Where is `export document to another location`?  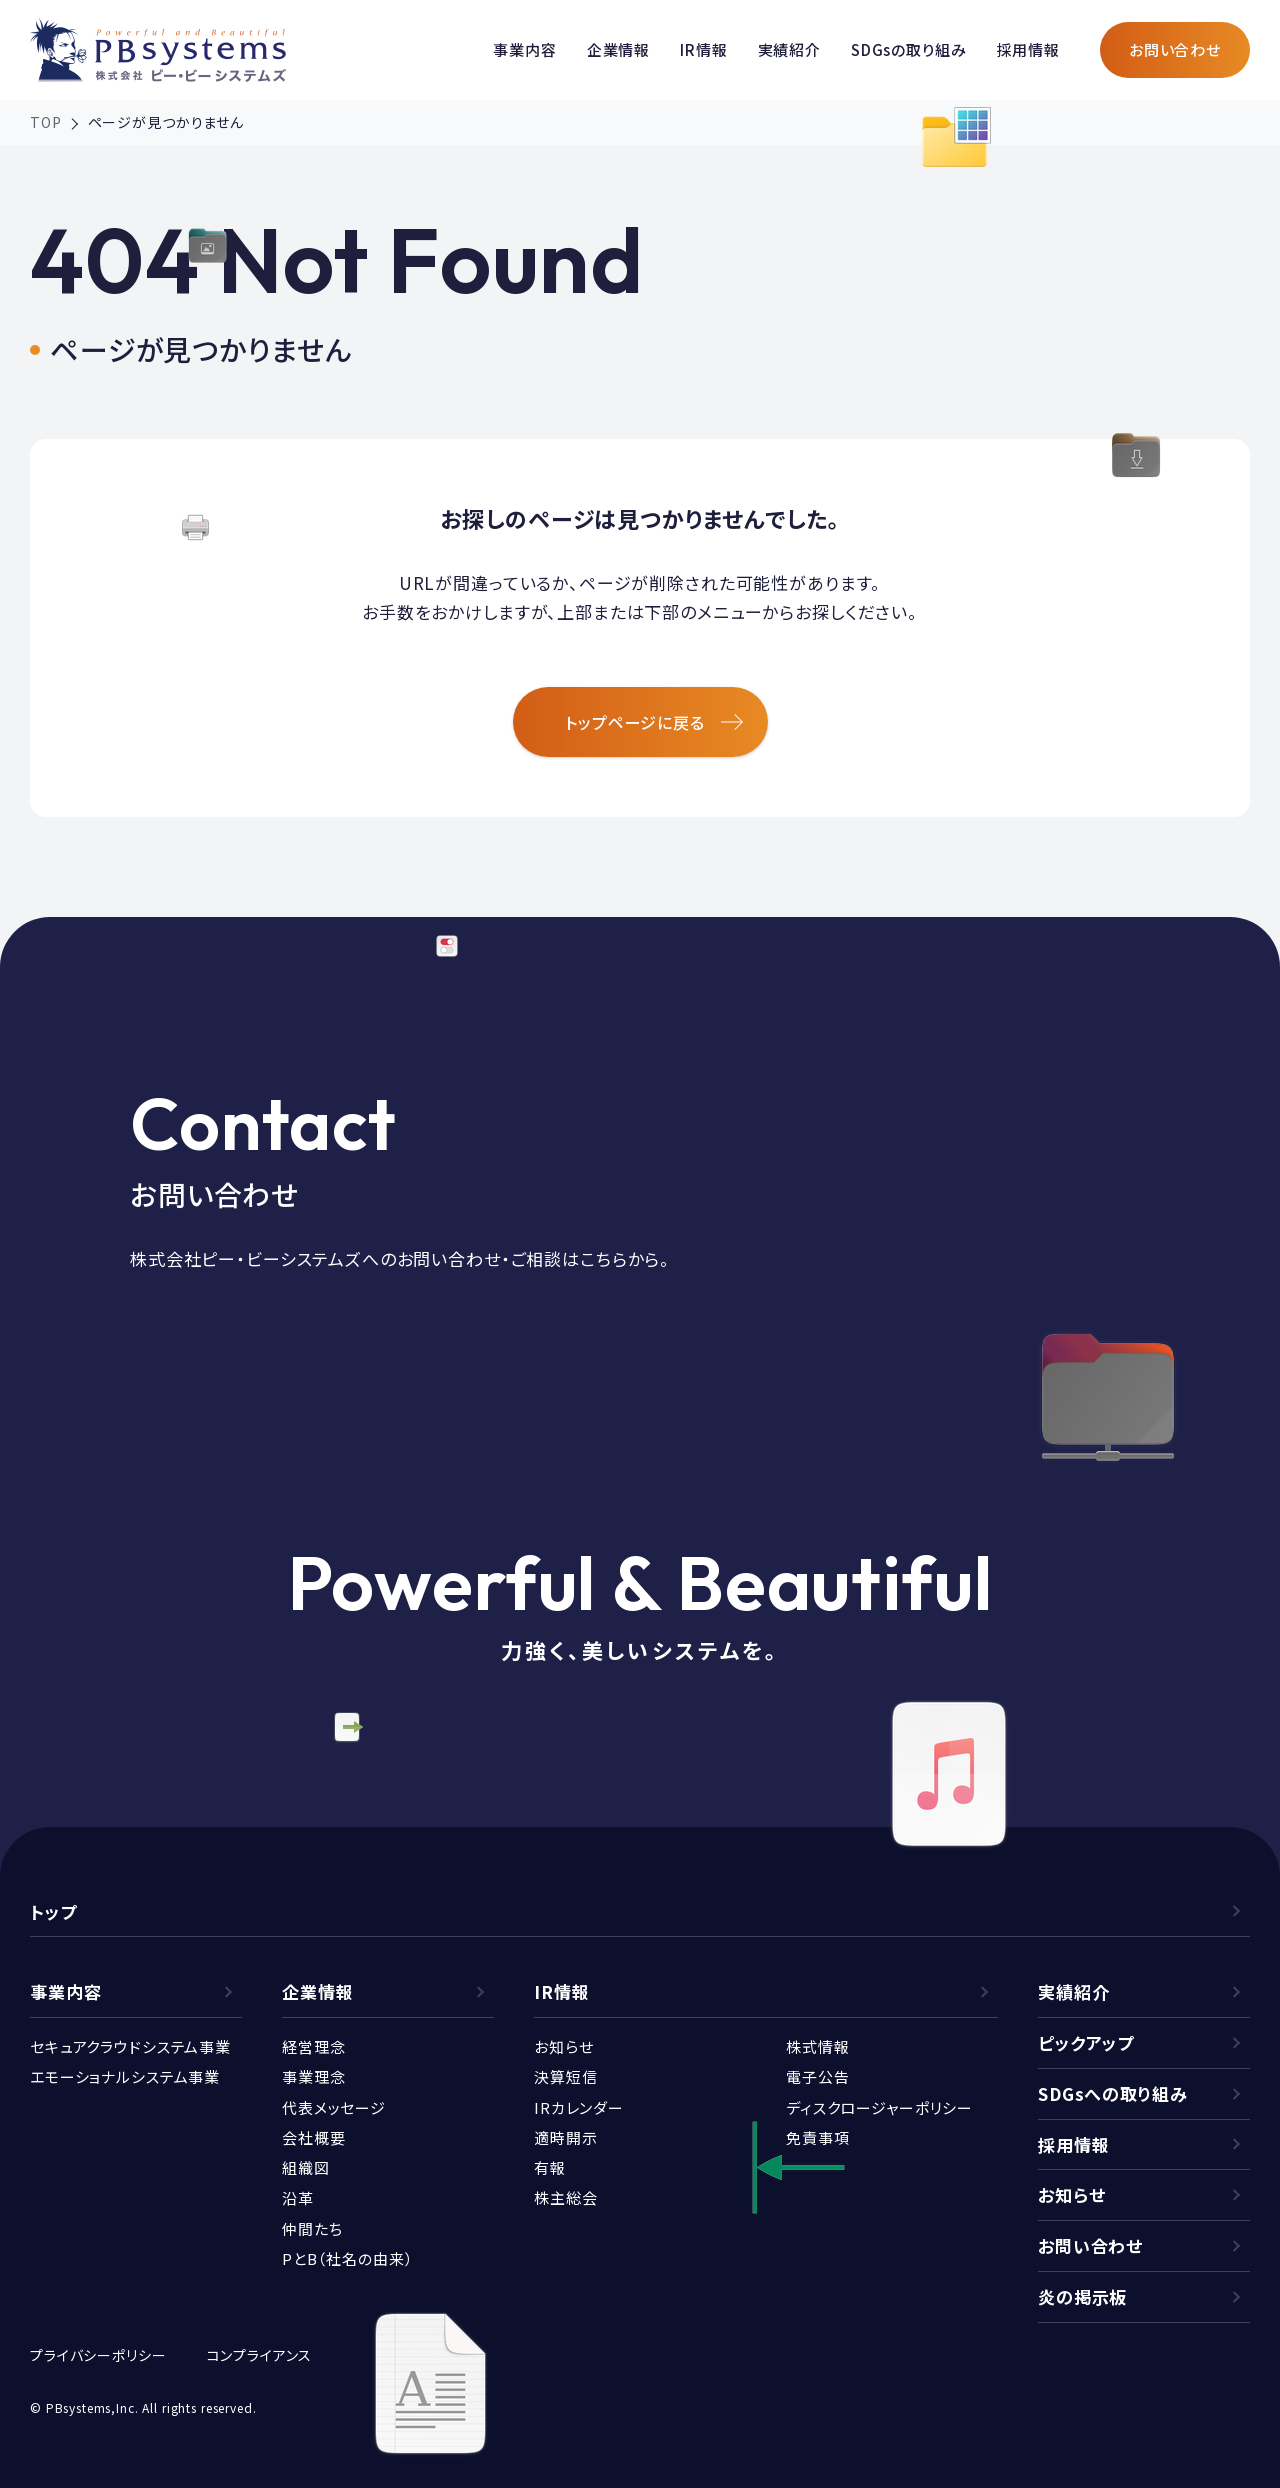 export document to another location is located at coordinates (347, 1727).